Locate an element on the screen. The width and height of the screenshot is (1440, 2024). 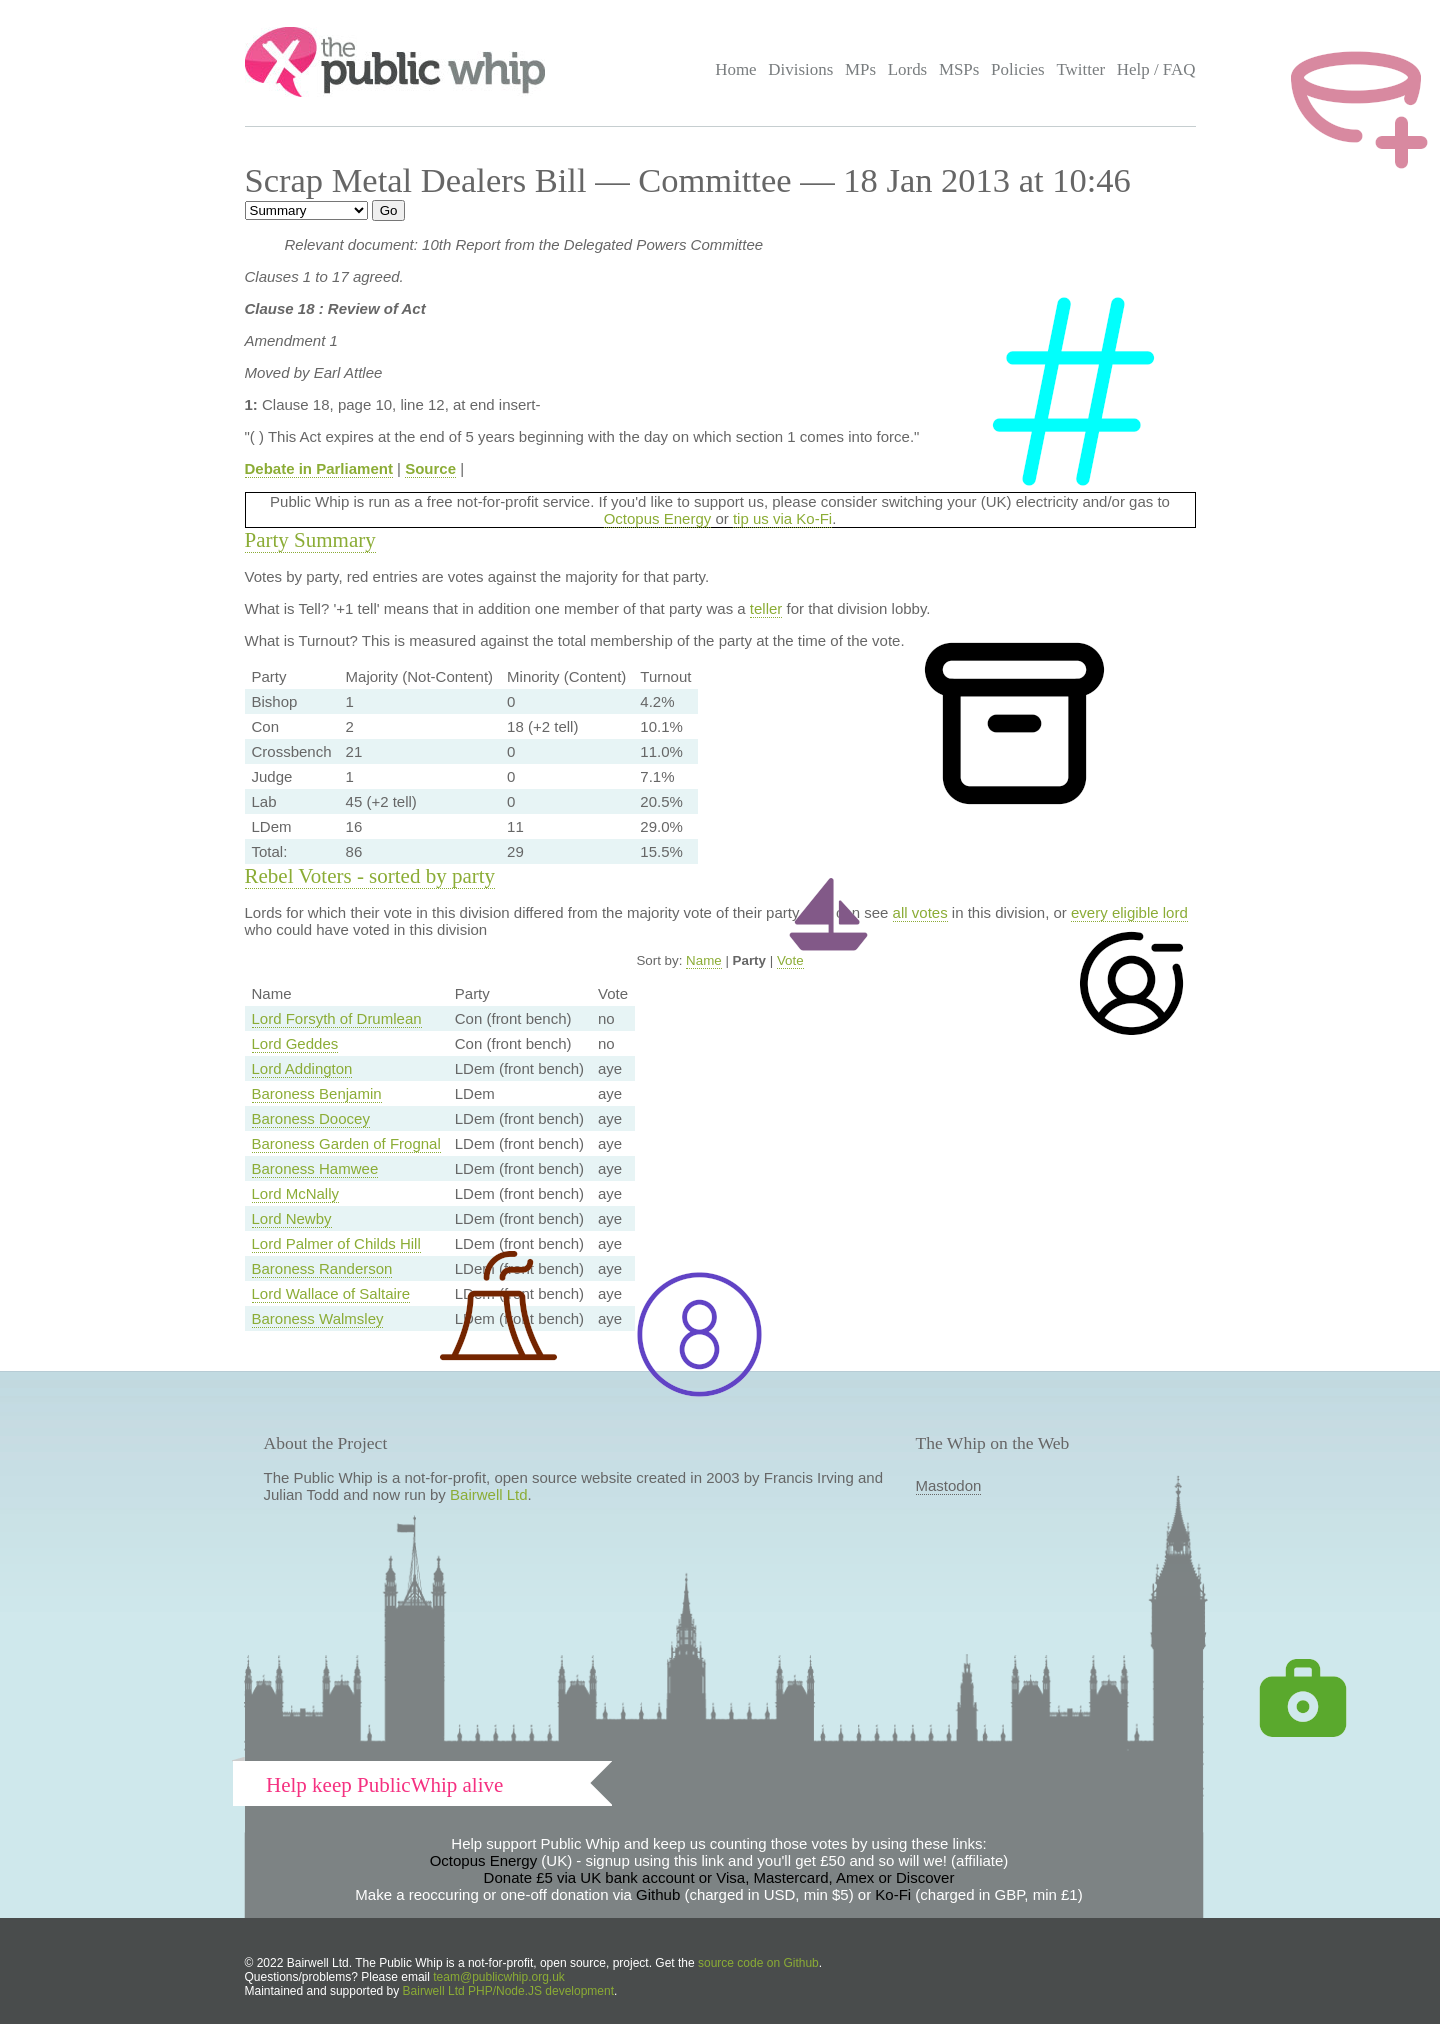
add or search hashtags is located at coordinates (1073, 391).